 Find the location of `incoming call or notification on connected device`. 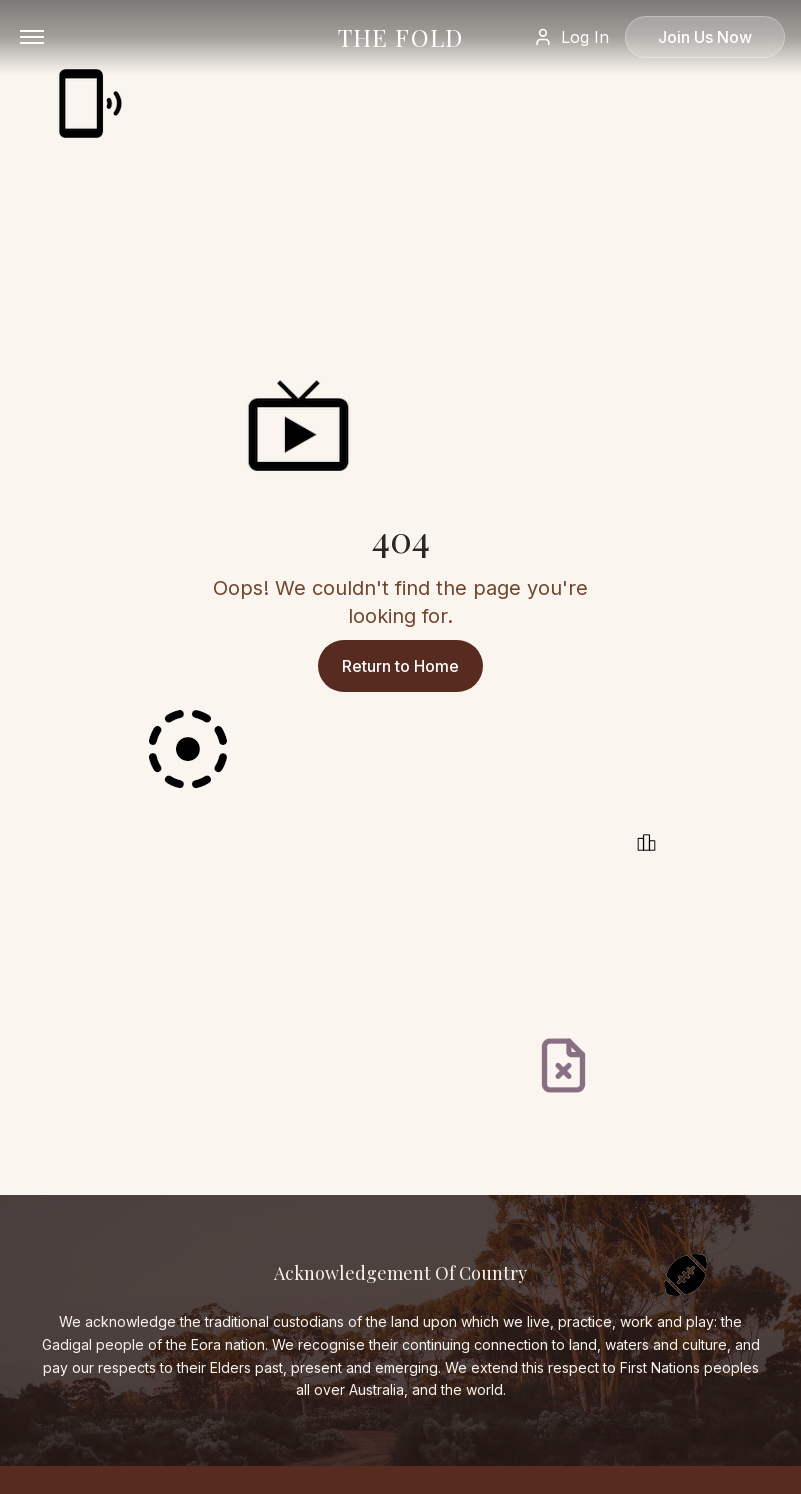

incoming call or notification on connected device is located at coordinates (90, 103).